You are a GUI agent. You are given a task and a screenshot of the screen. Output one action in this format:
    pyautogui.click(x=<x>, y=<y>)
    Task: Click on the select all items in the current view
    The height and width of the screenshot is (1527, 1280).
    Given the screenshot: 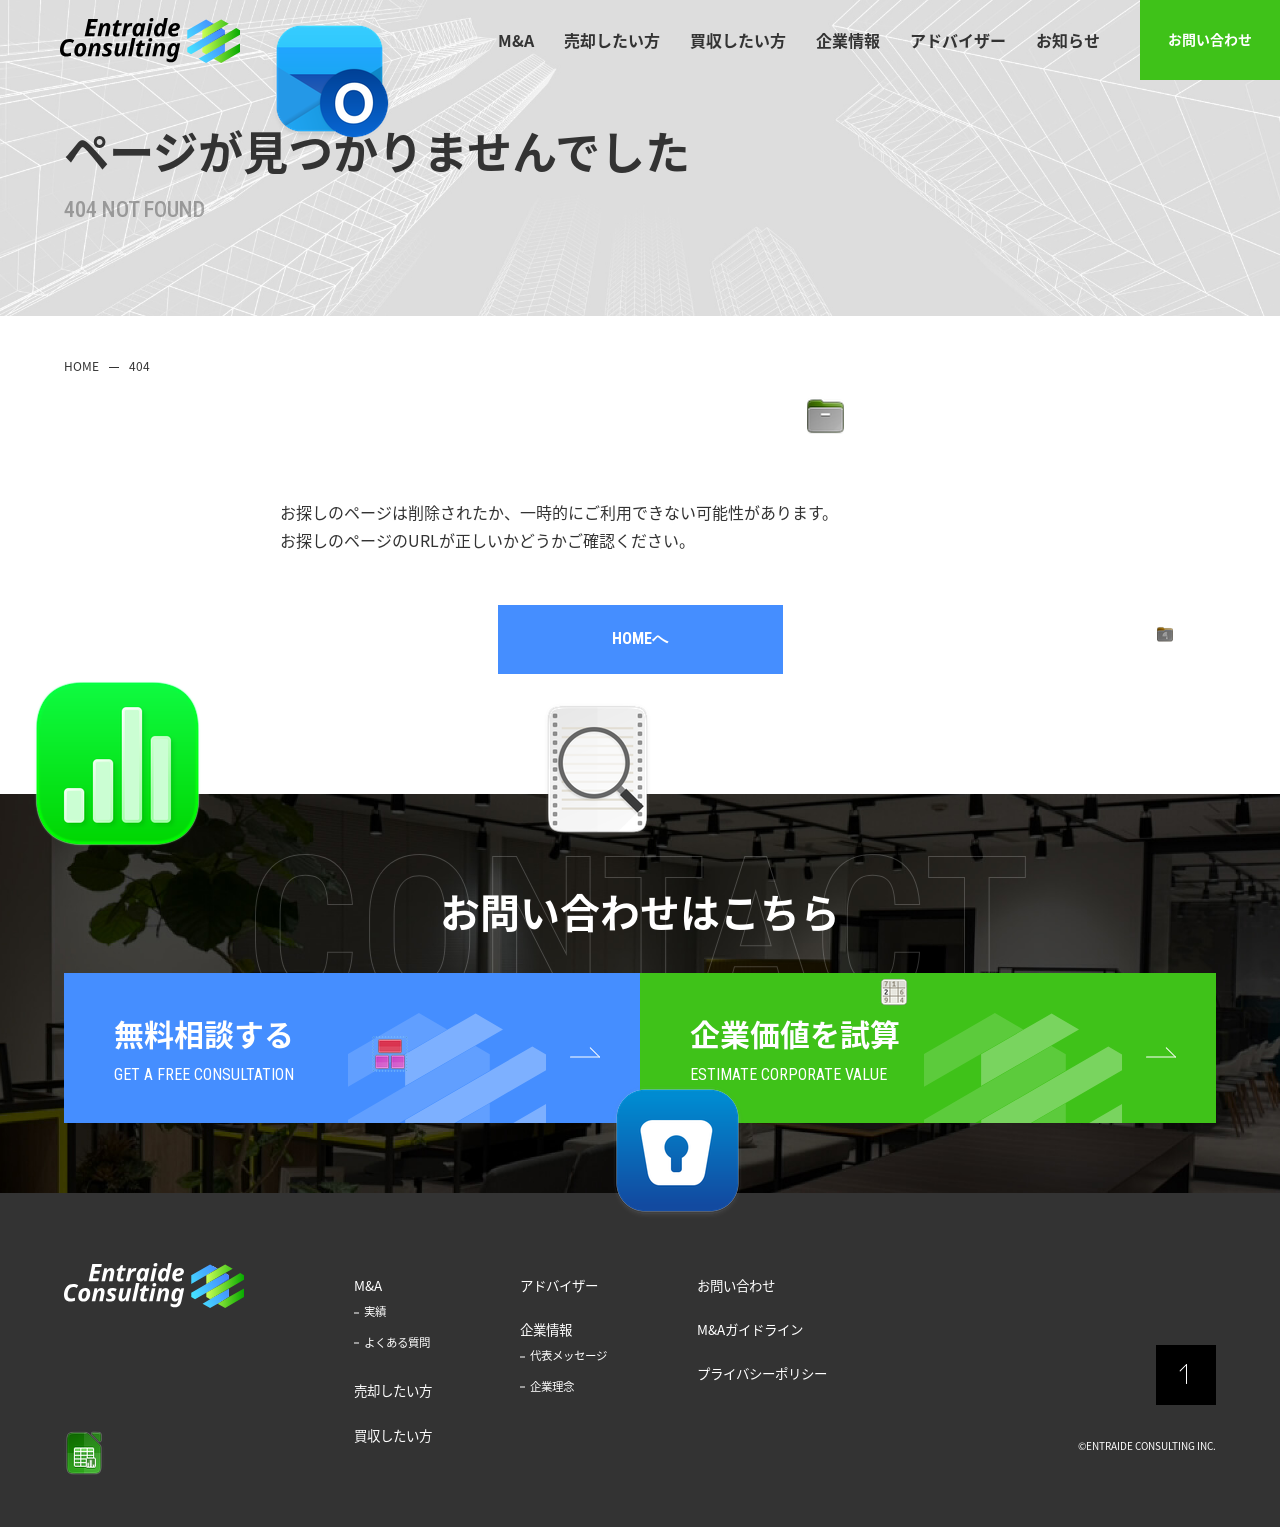 What is the action you would take?
    pyautogui.click(x=390, y=1054)
    